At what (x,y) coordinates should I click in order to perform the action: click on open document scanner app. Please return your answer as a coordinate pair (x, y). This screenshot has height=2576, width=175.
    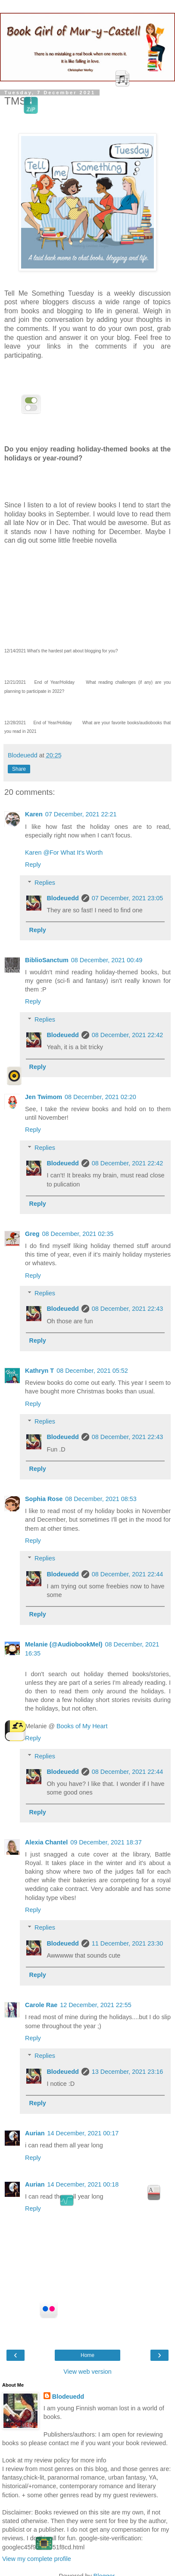
    Looking at the image, I should click on (154, 2193).